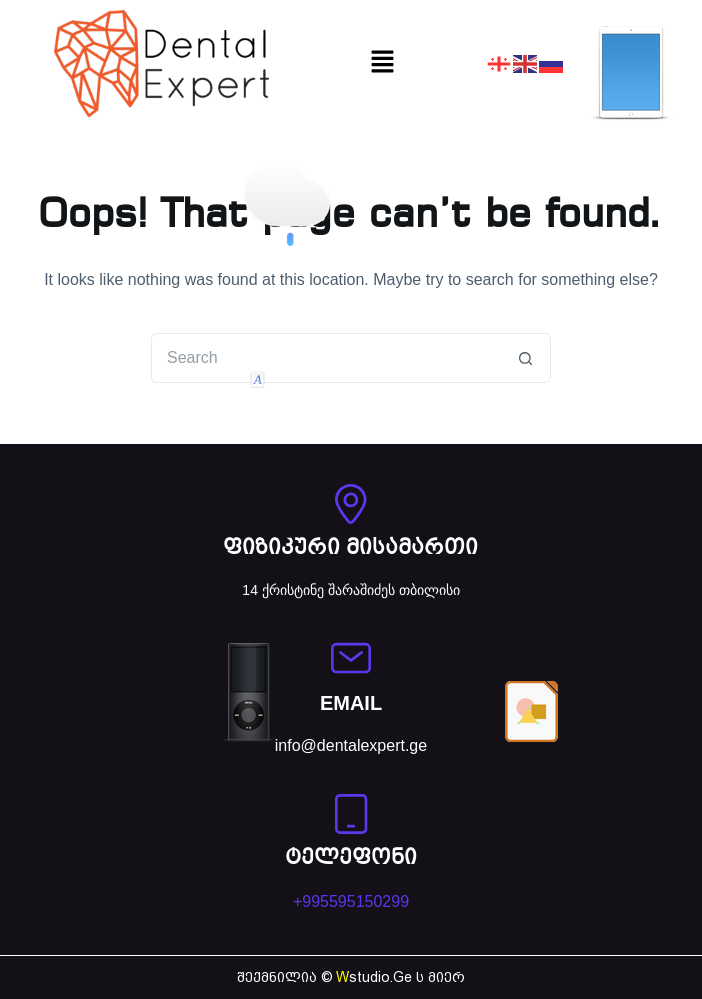 The width and height of the screenshot is (702, 999). Describe the element at coordinates (631, 73) in the screenshot. I see `iPad device with cellular connectivity` at that location.